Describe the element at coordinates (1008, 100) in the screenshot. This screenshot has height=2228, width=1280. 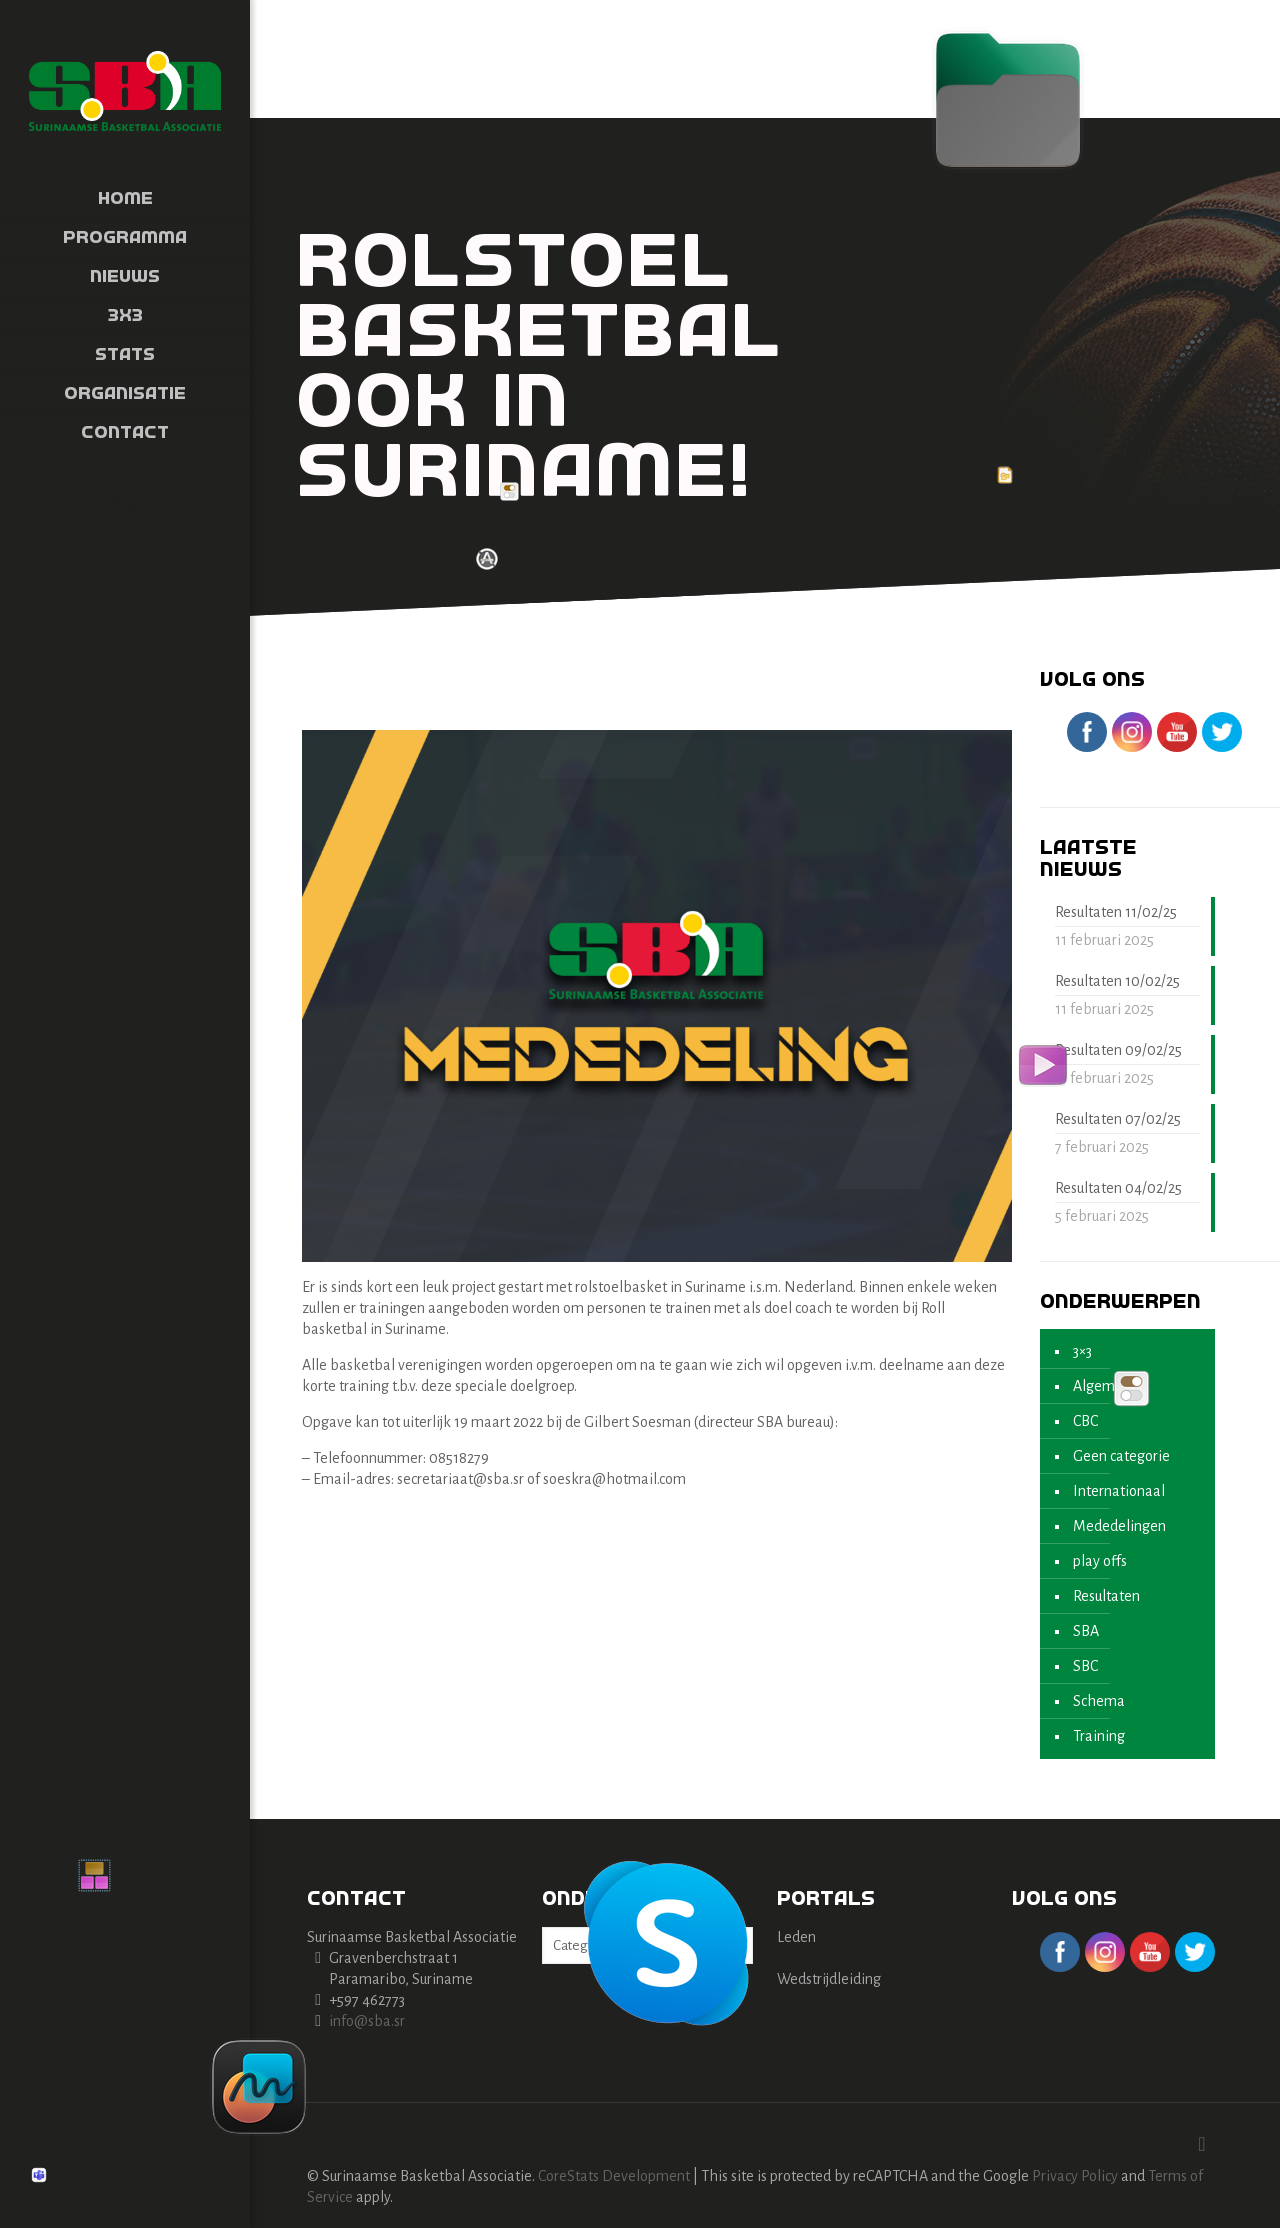
I see `open folder containing files` at that location.